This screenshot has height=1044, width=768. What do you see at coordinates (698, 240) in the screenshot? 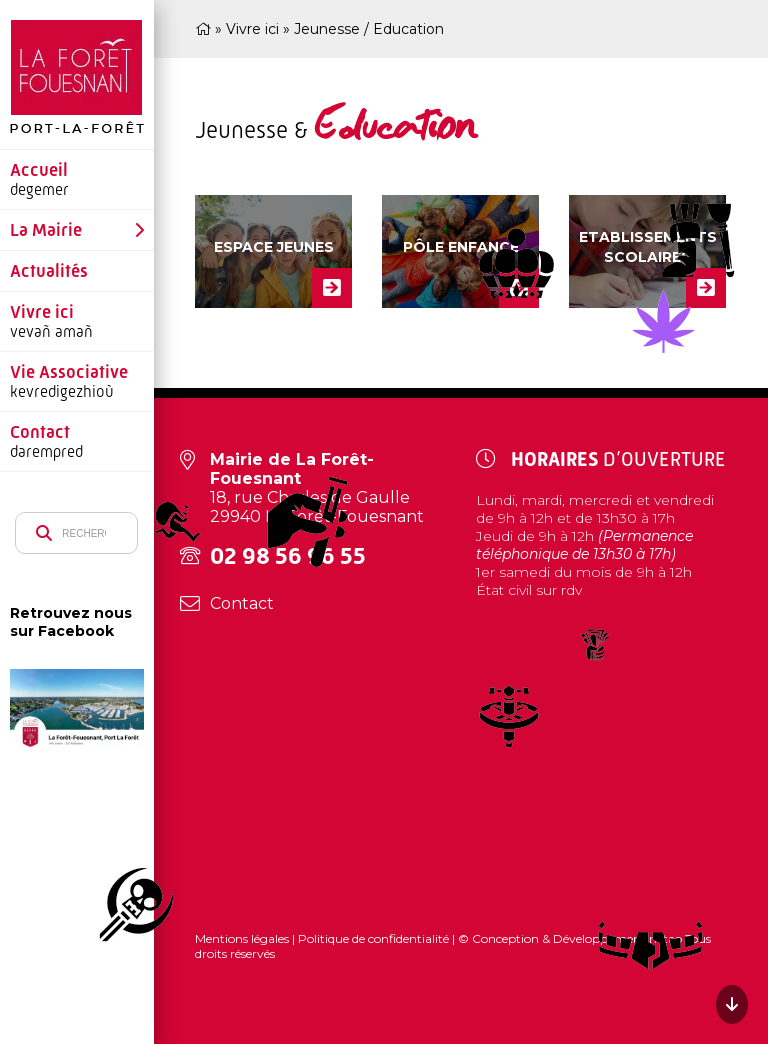
I see `equip a peg leg accessory for your character` at bounding box center [698, 240].